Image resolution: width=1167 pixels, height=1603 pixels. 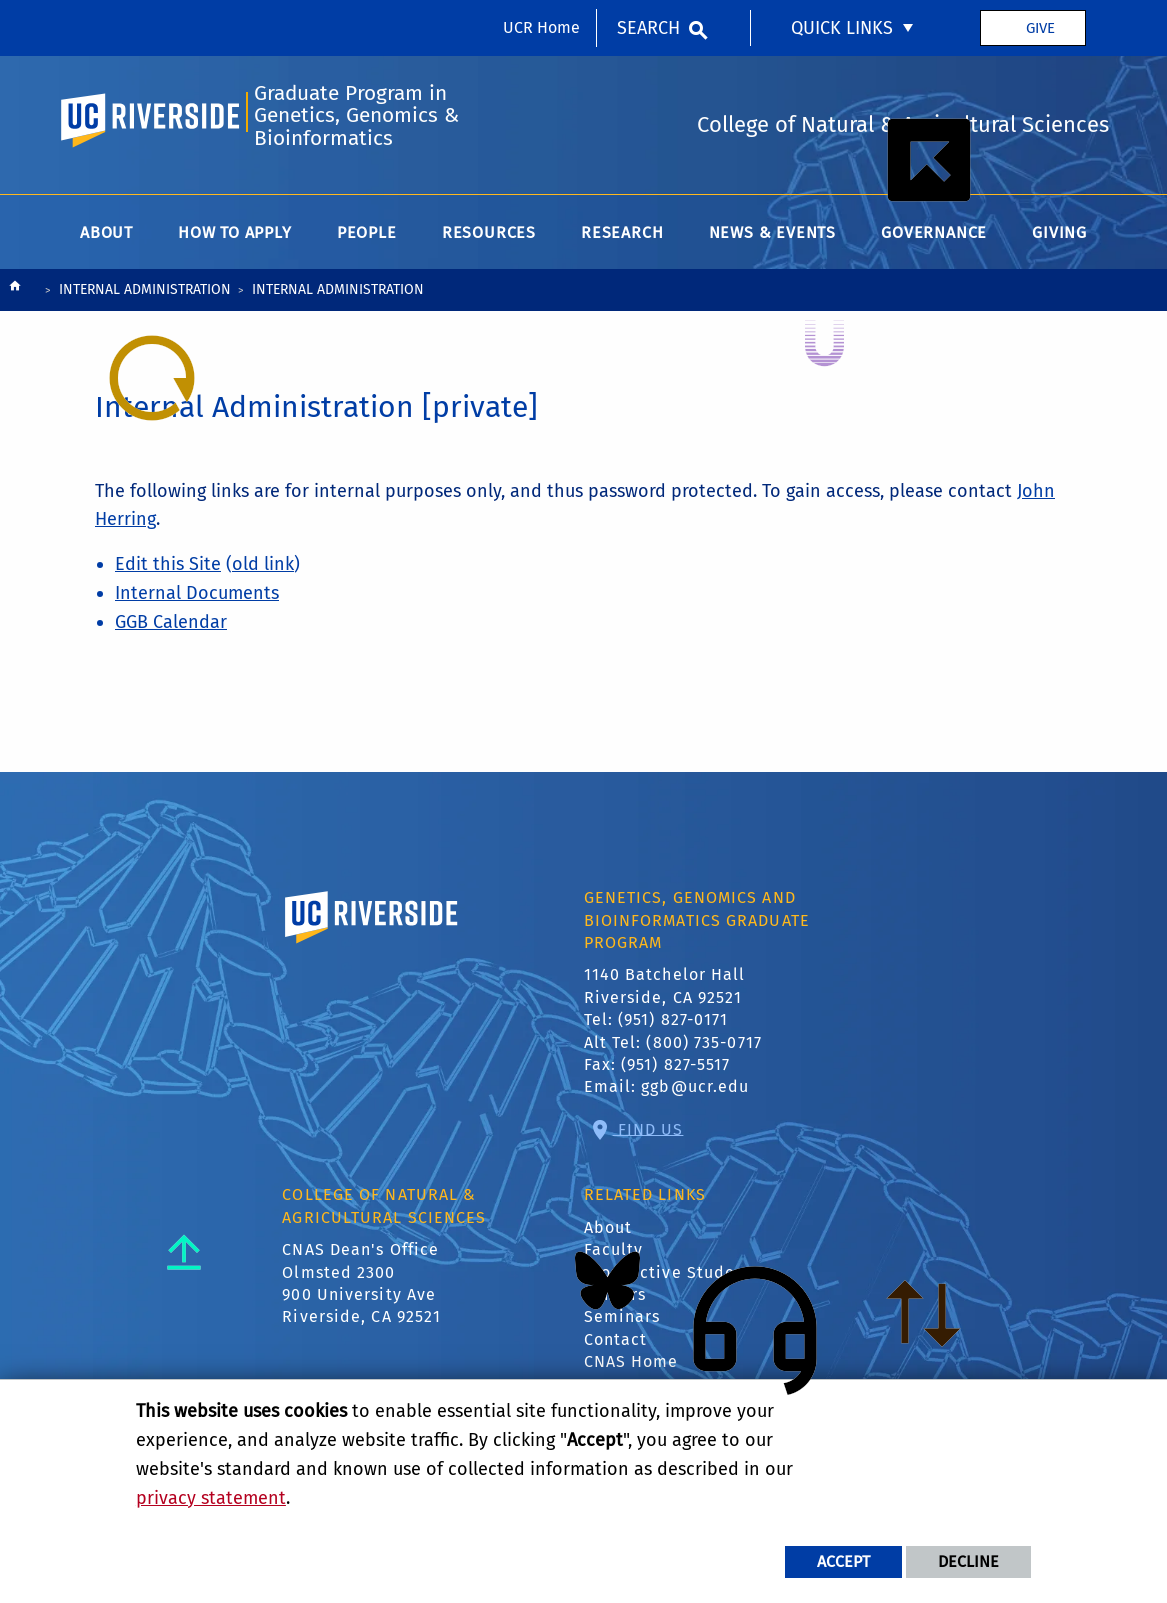 I want to click on upload a file or document, so click(x=184, y=1253).